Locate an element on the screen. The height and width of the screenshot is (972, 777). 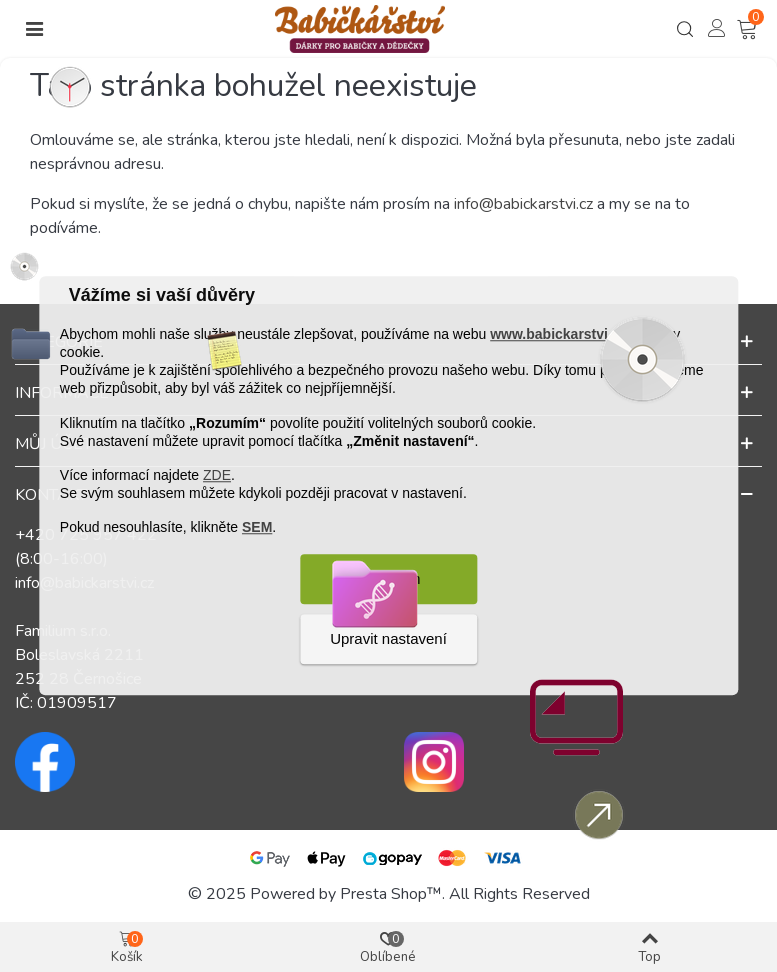
change desktop wallpaper settings is located at coordinates (576, 714).